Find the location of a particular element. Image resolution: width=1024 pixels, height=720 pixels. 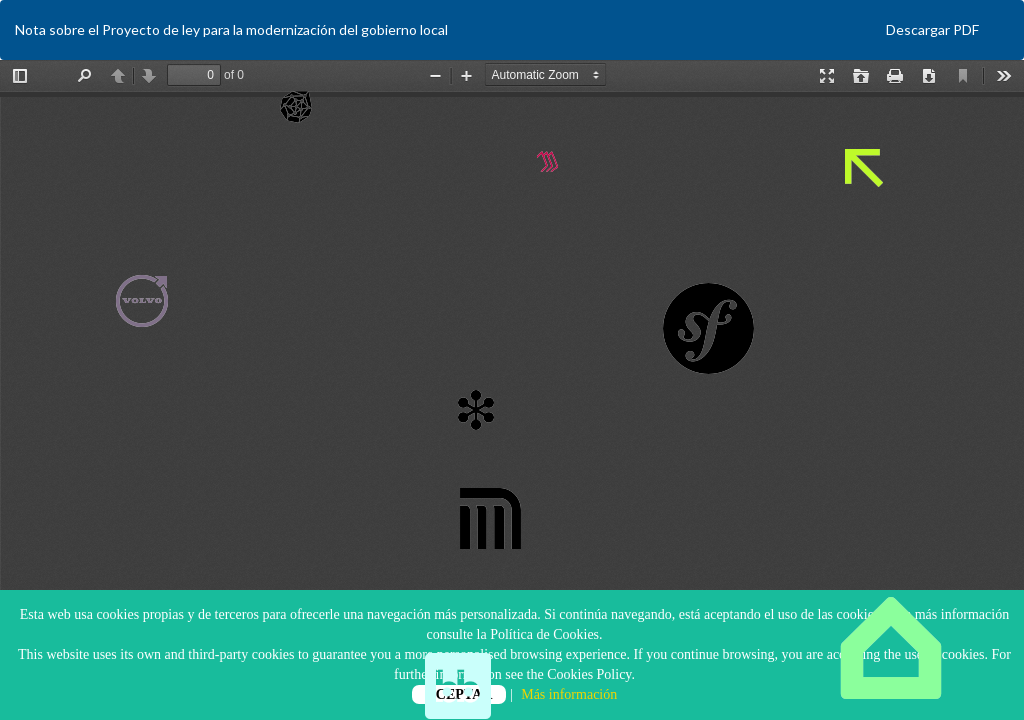

budibase app or service logo is located at coordinates (458, 686).